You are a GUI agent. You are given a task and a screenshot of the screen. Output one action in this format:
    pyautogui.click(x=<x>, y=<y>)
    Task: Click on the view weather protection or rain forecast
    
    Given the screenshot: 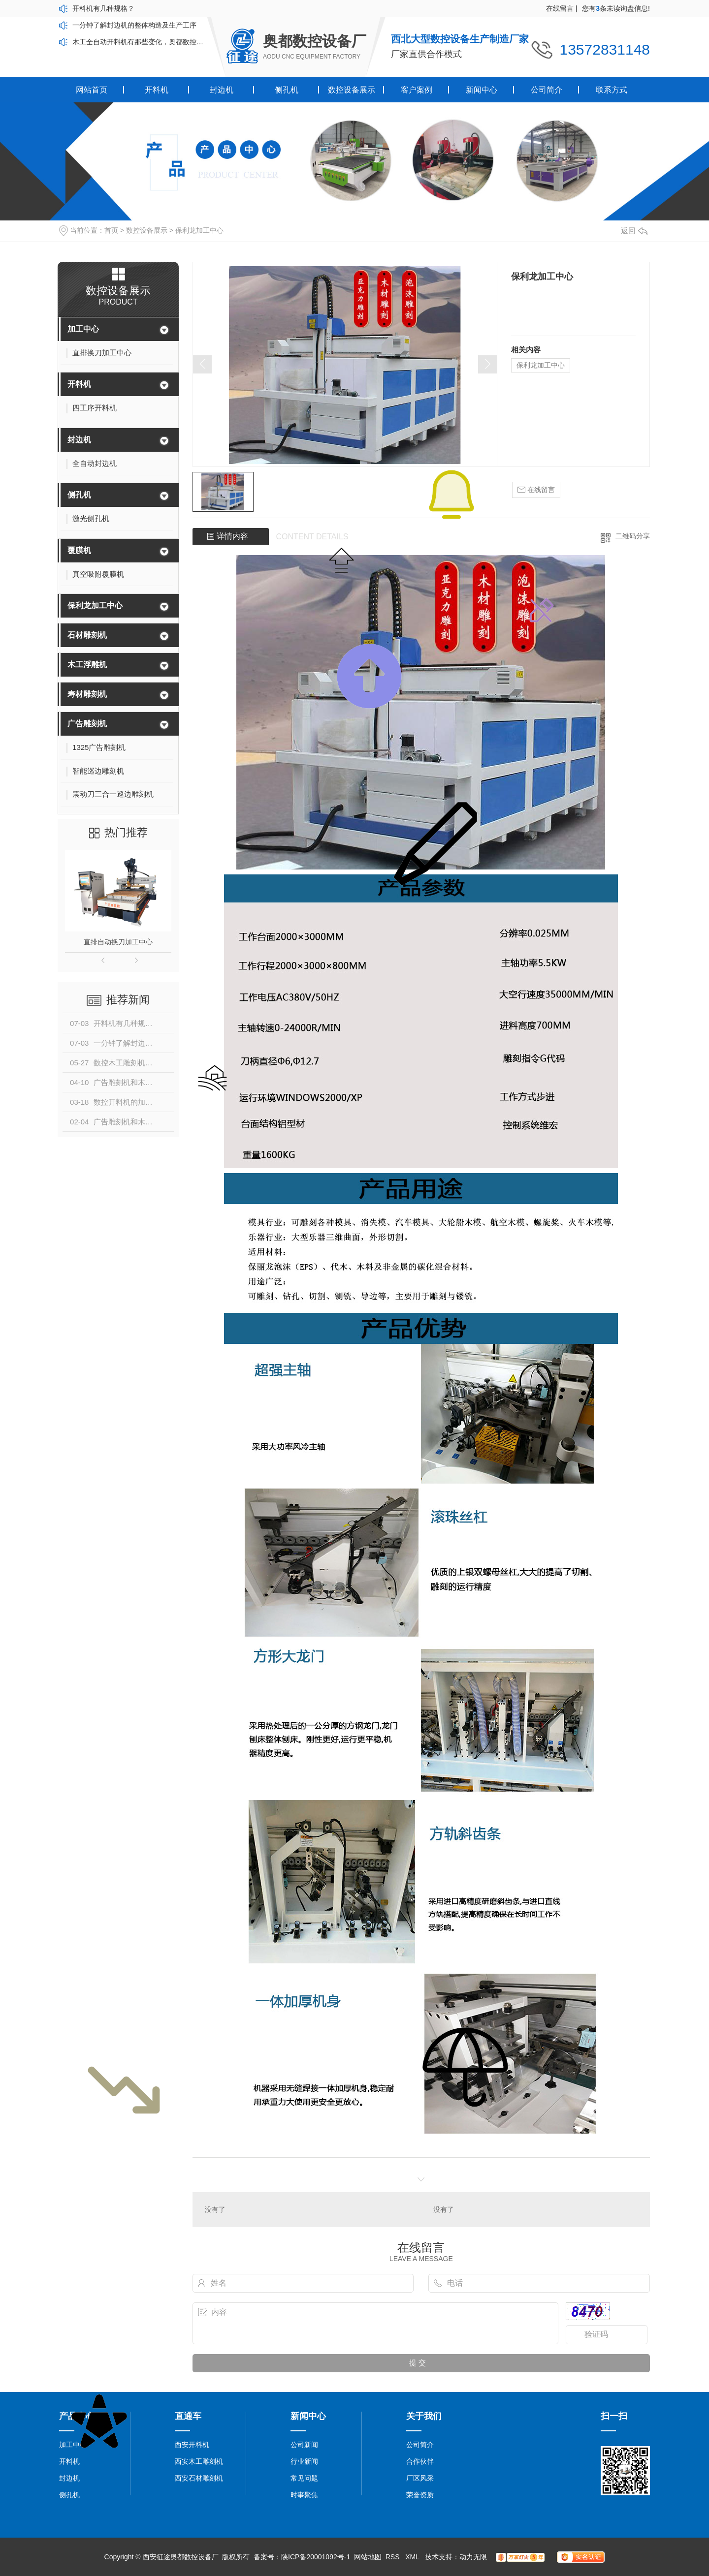 What is the action you would take?
    pyautogui.click(x=465, y=2067)
    